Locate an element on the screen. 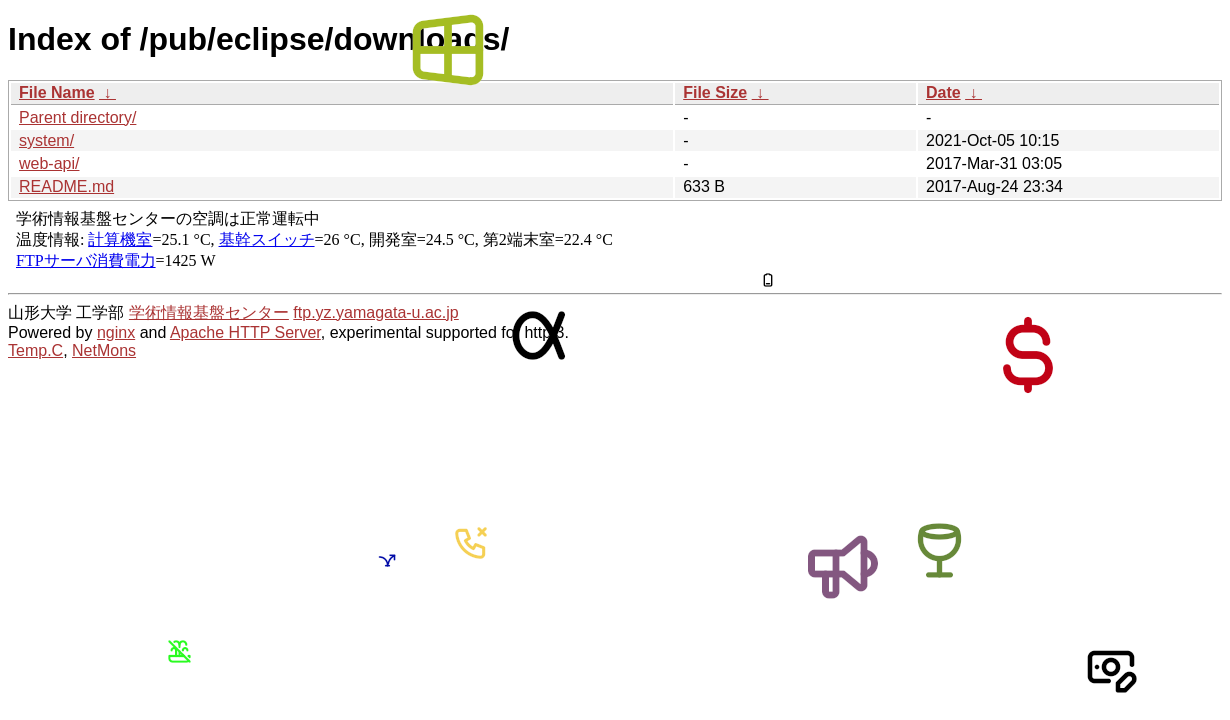  indicates low battery level is located at coordinates (768, 280).